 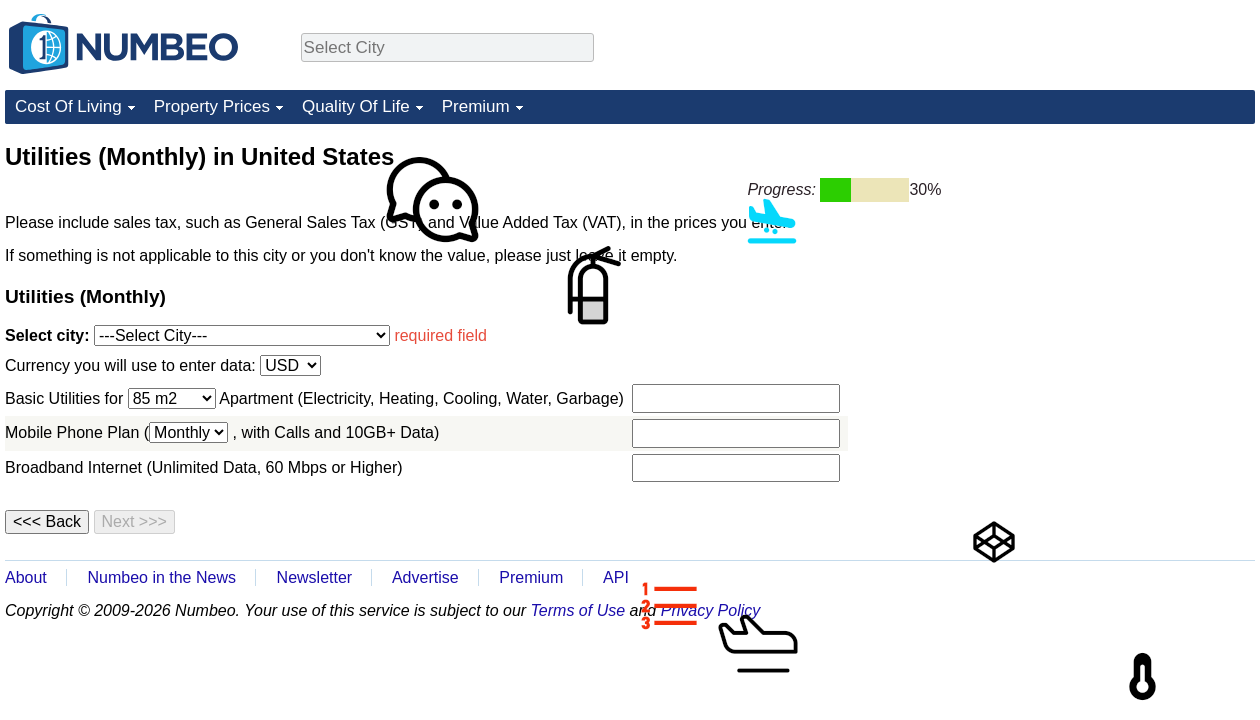 What do you see at coordinates (590, 286) in the screenshot?
I see `access fire safety information` at bounding box center [590, 286].